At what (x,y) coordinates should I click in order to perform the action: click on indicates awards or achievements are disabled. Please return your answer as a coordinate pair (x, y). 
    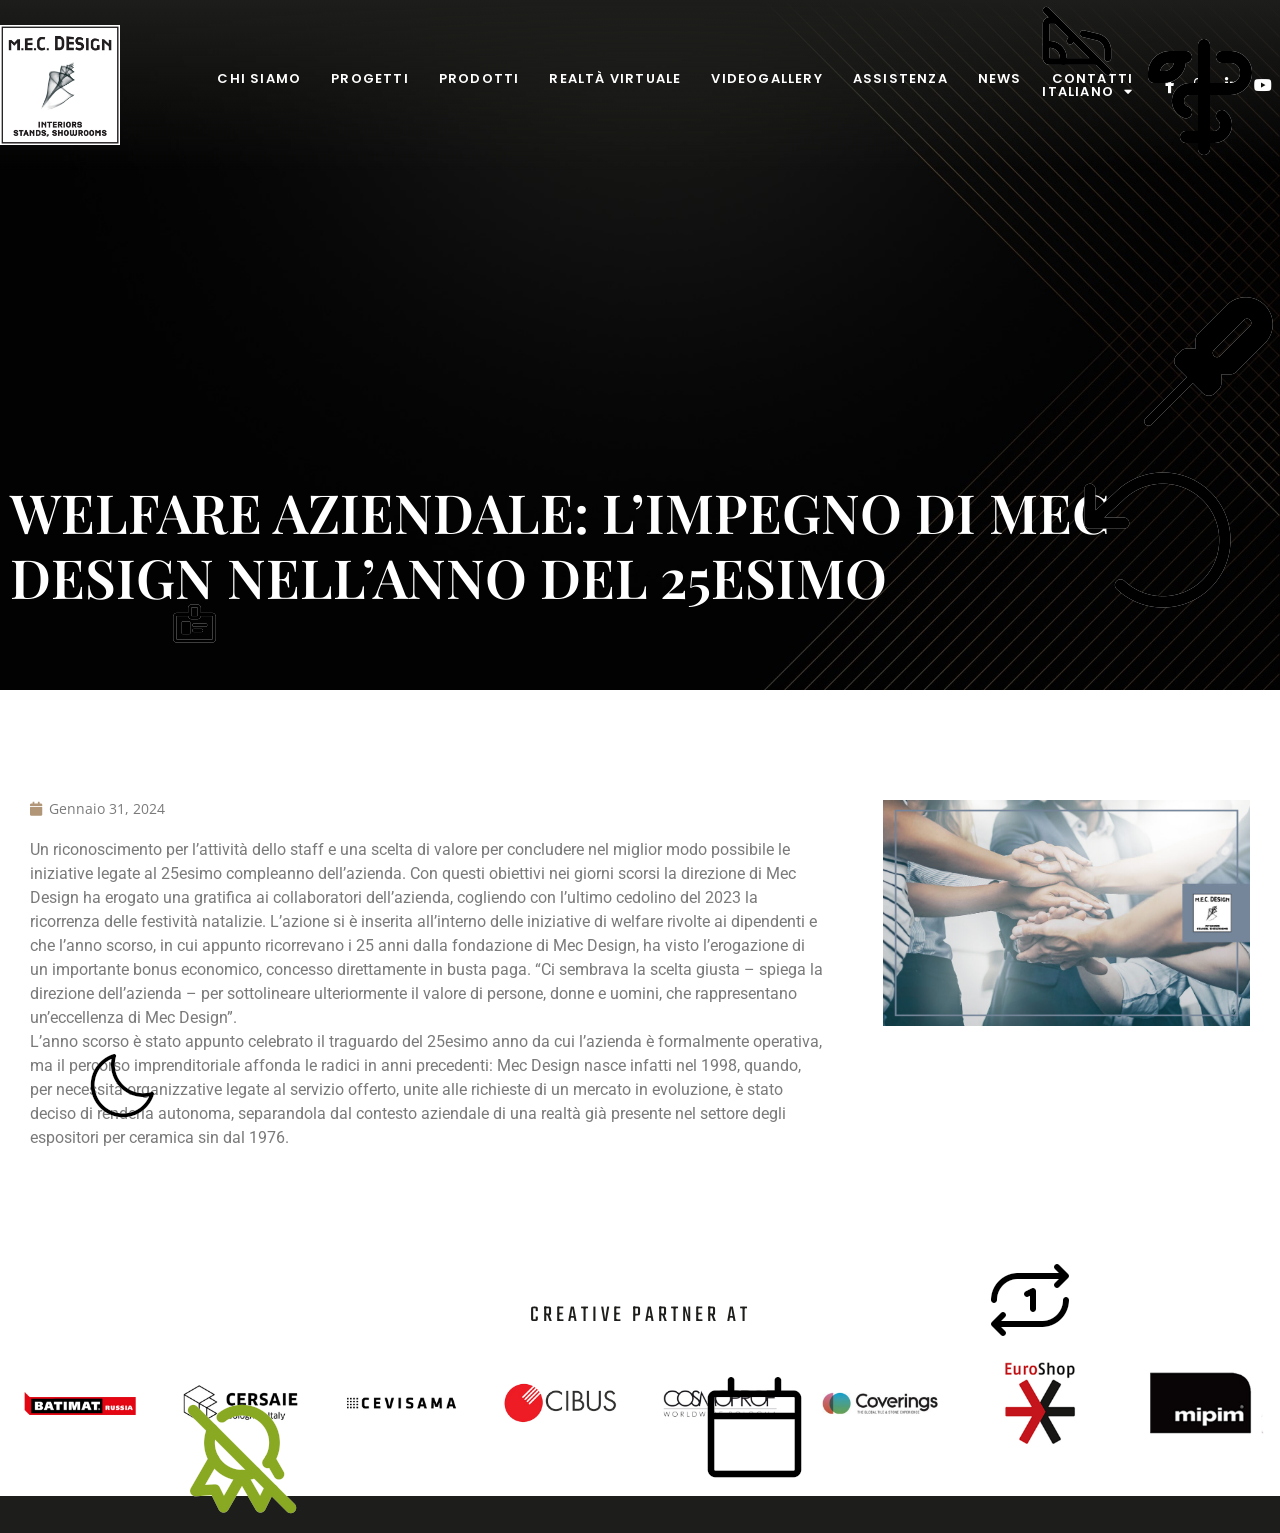
    Looking at the image, I should click on (242, 1459).